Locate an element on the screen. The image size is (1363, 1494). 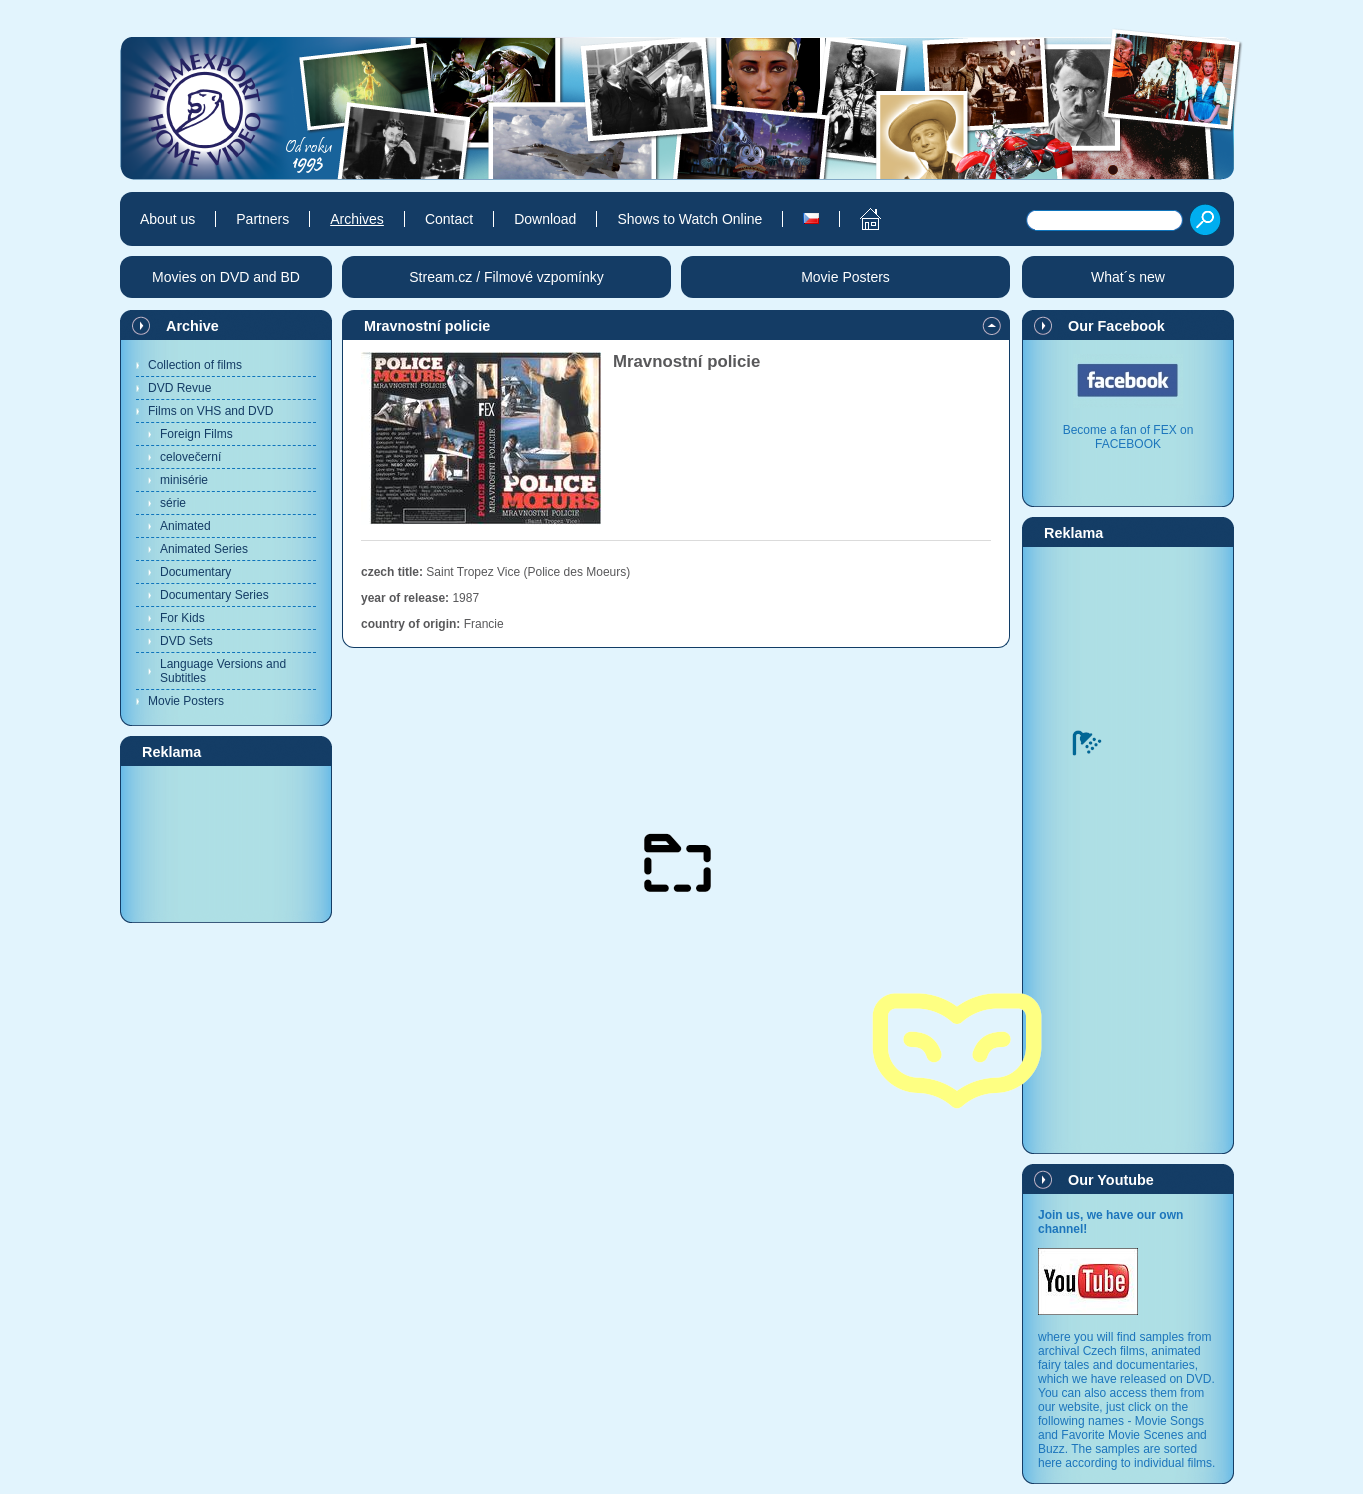
enable incognito or private browsing mode is located at coordinates (957, 1047).